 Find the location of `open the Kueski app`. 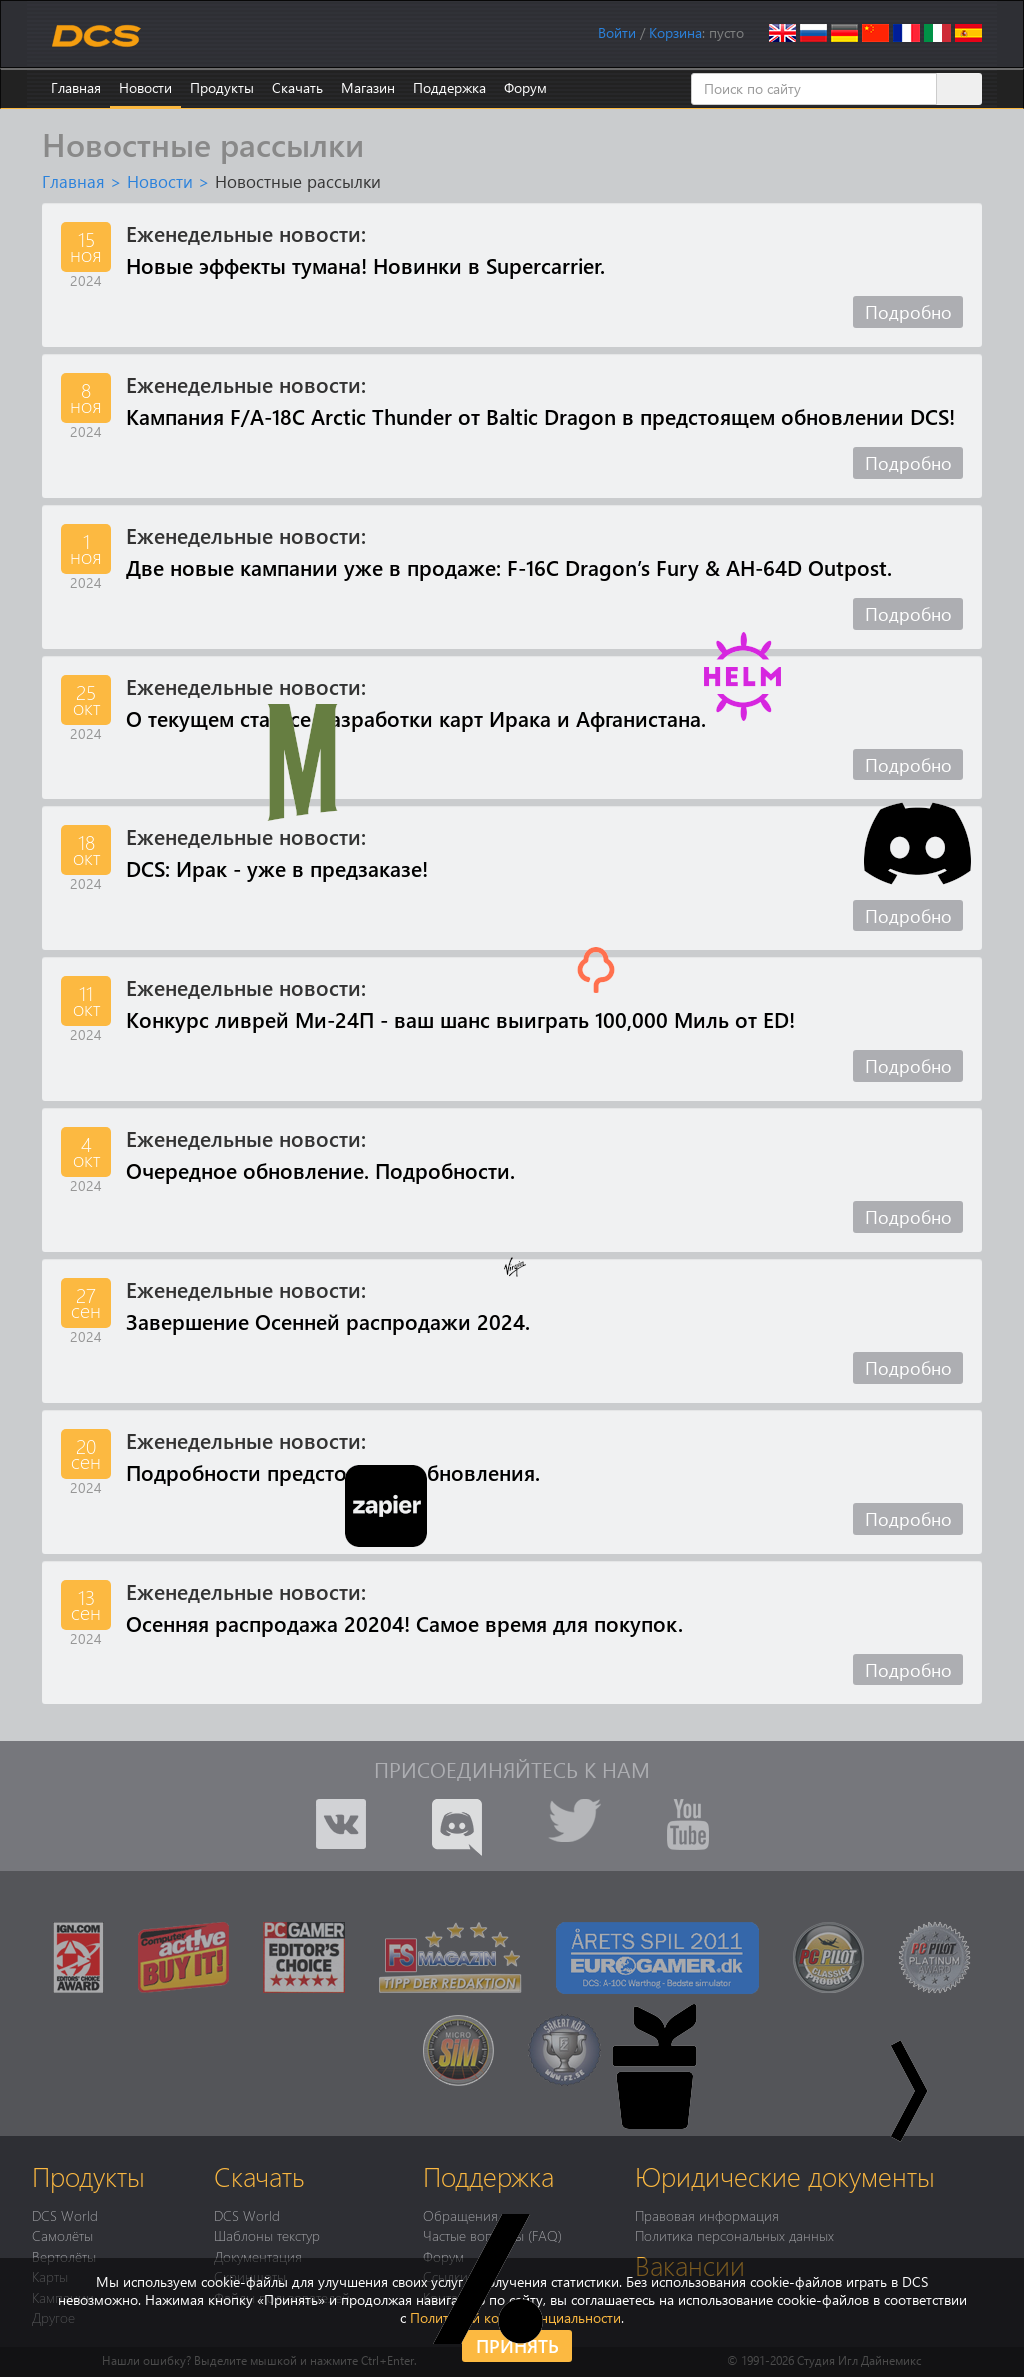

open the Kueski app is located at coordinates (654, 2066).